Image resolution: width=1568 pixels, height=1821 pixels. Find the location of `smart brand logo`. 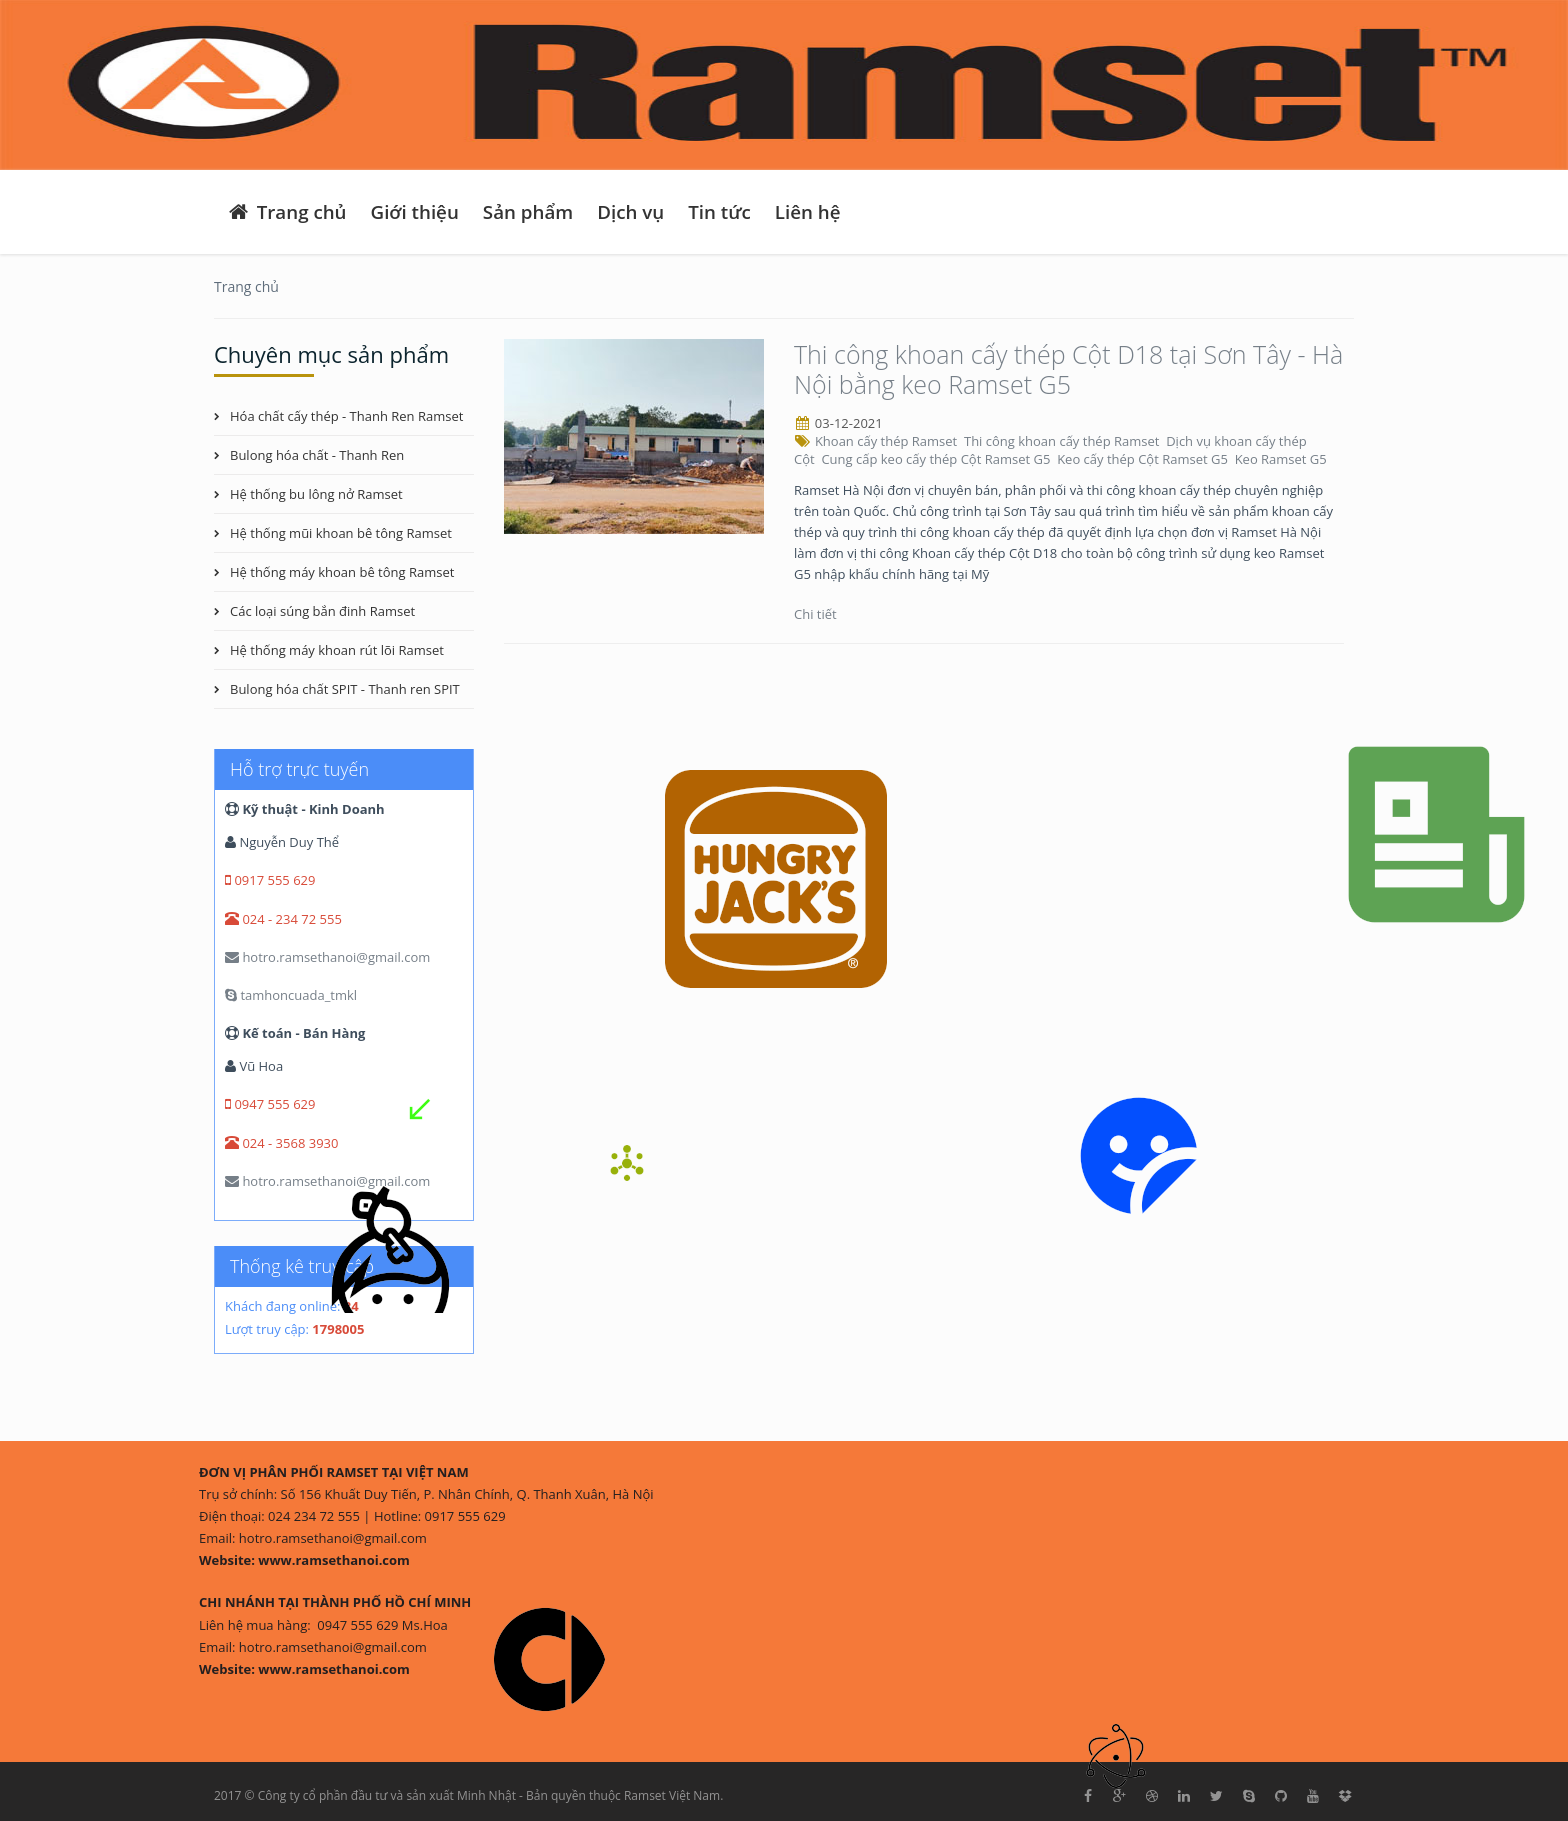

smart brand logo is located at coordinates (549, 1659).